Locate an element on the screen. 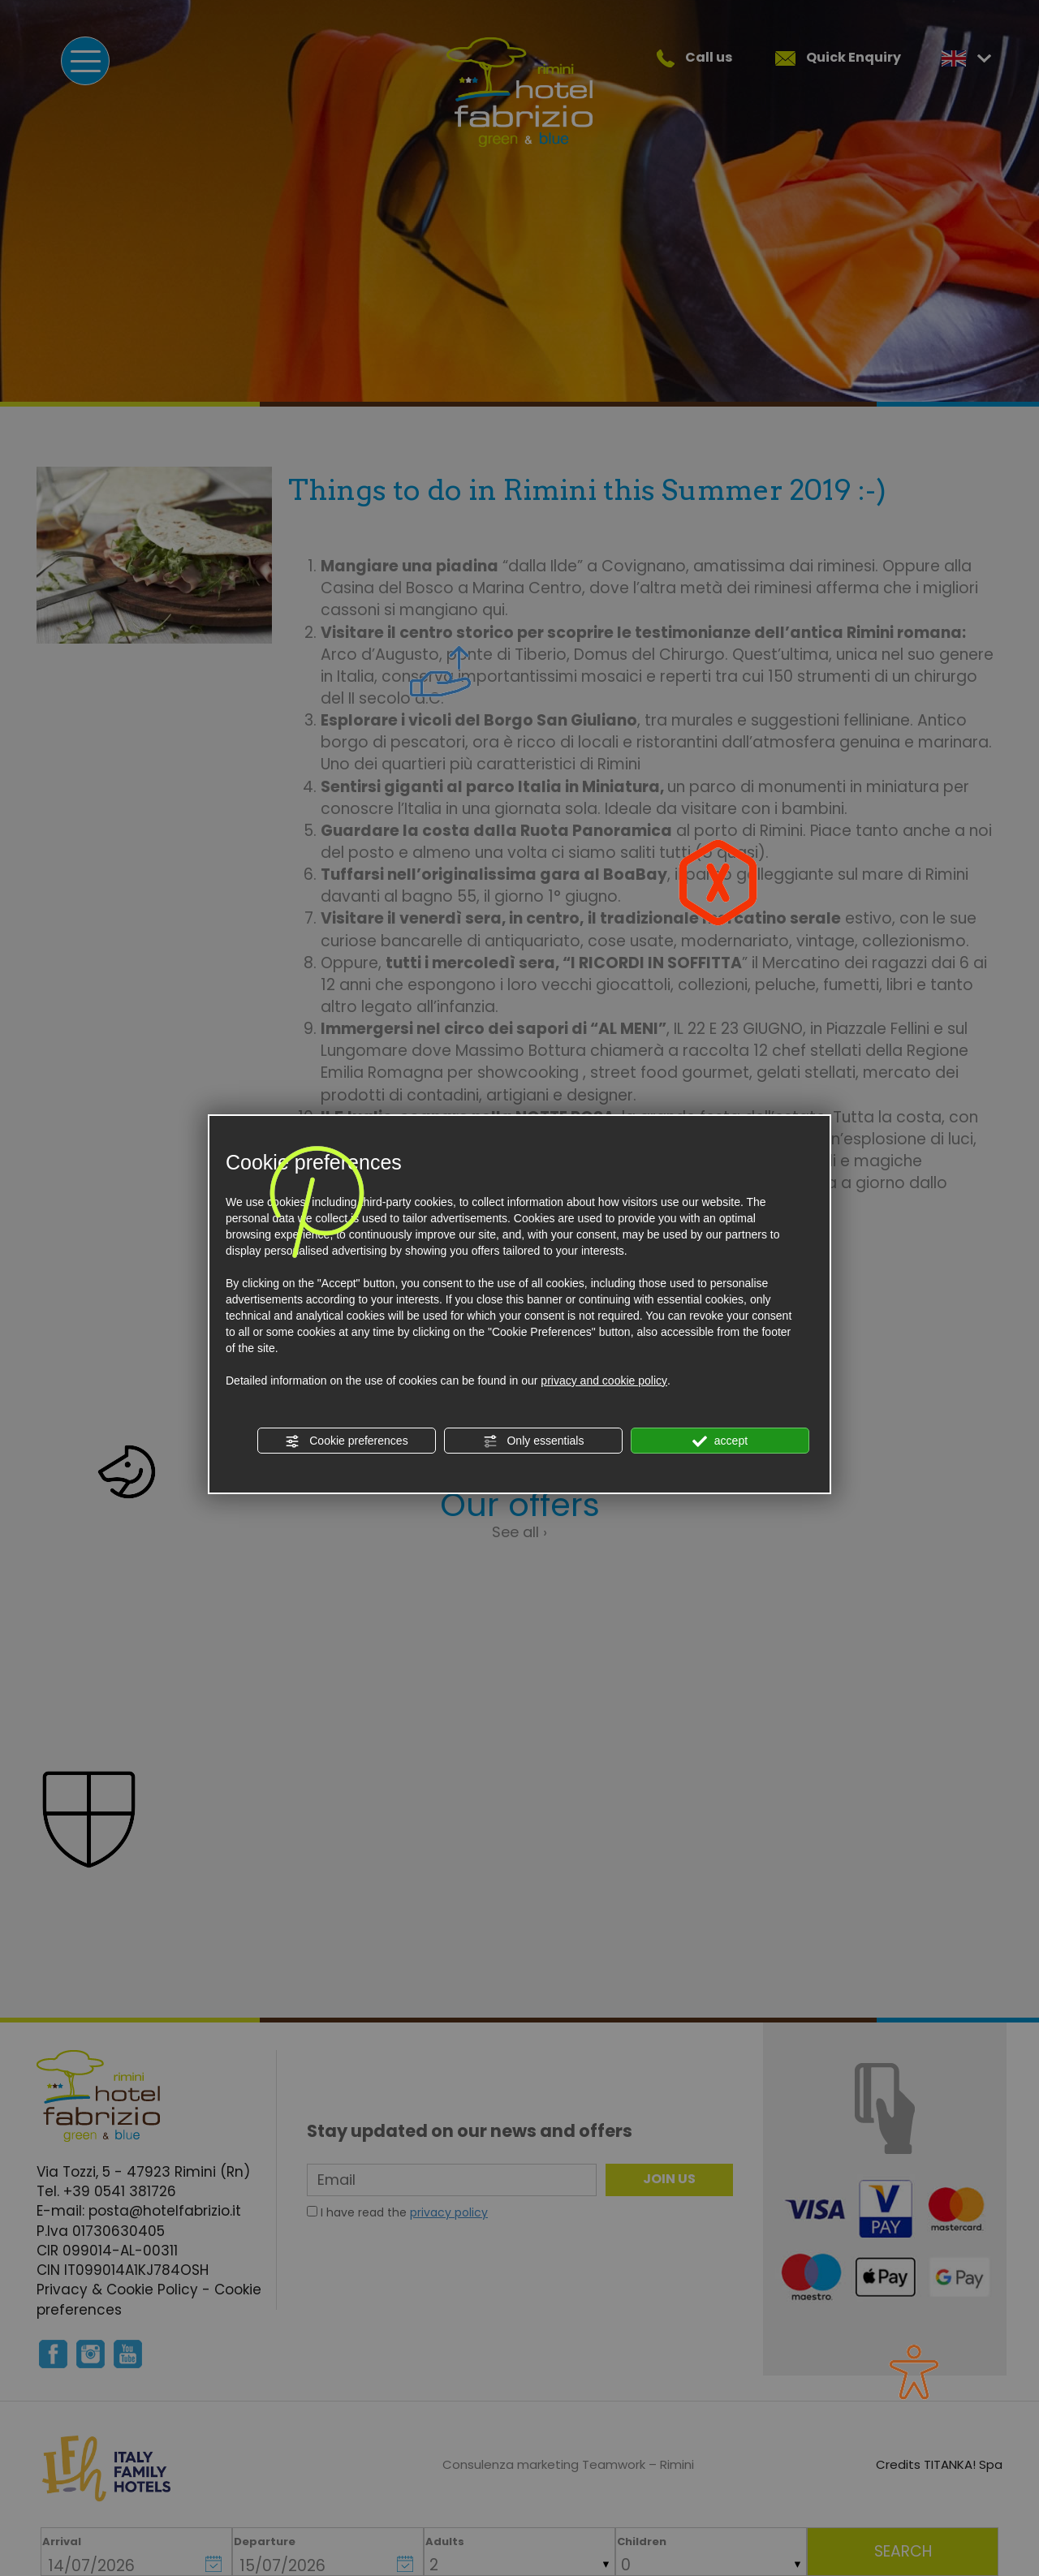 This screenshot has width=1039, height=2576. open Pinterest app is located at coordinates (313, 1202).